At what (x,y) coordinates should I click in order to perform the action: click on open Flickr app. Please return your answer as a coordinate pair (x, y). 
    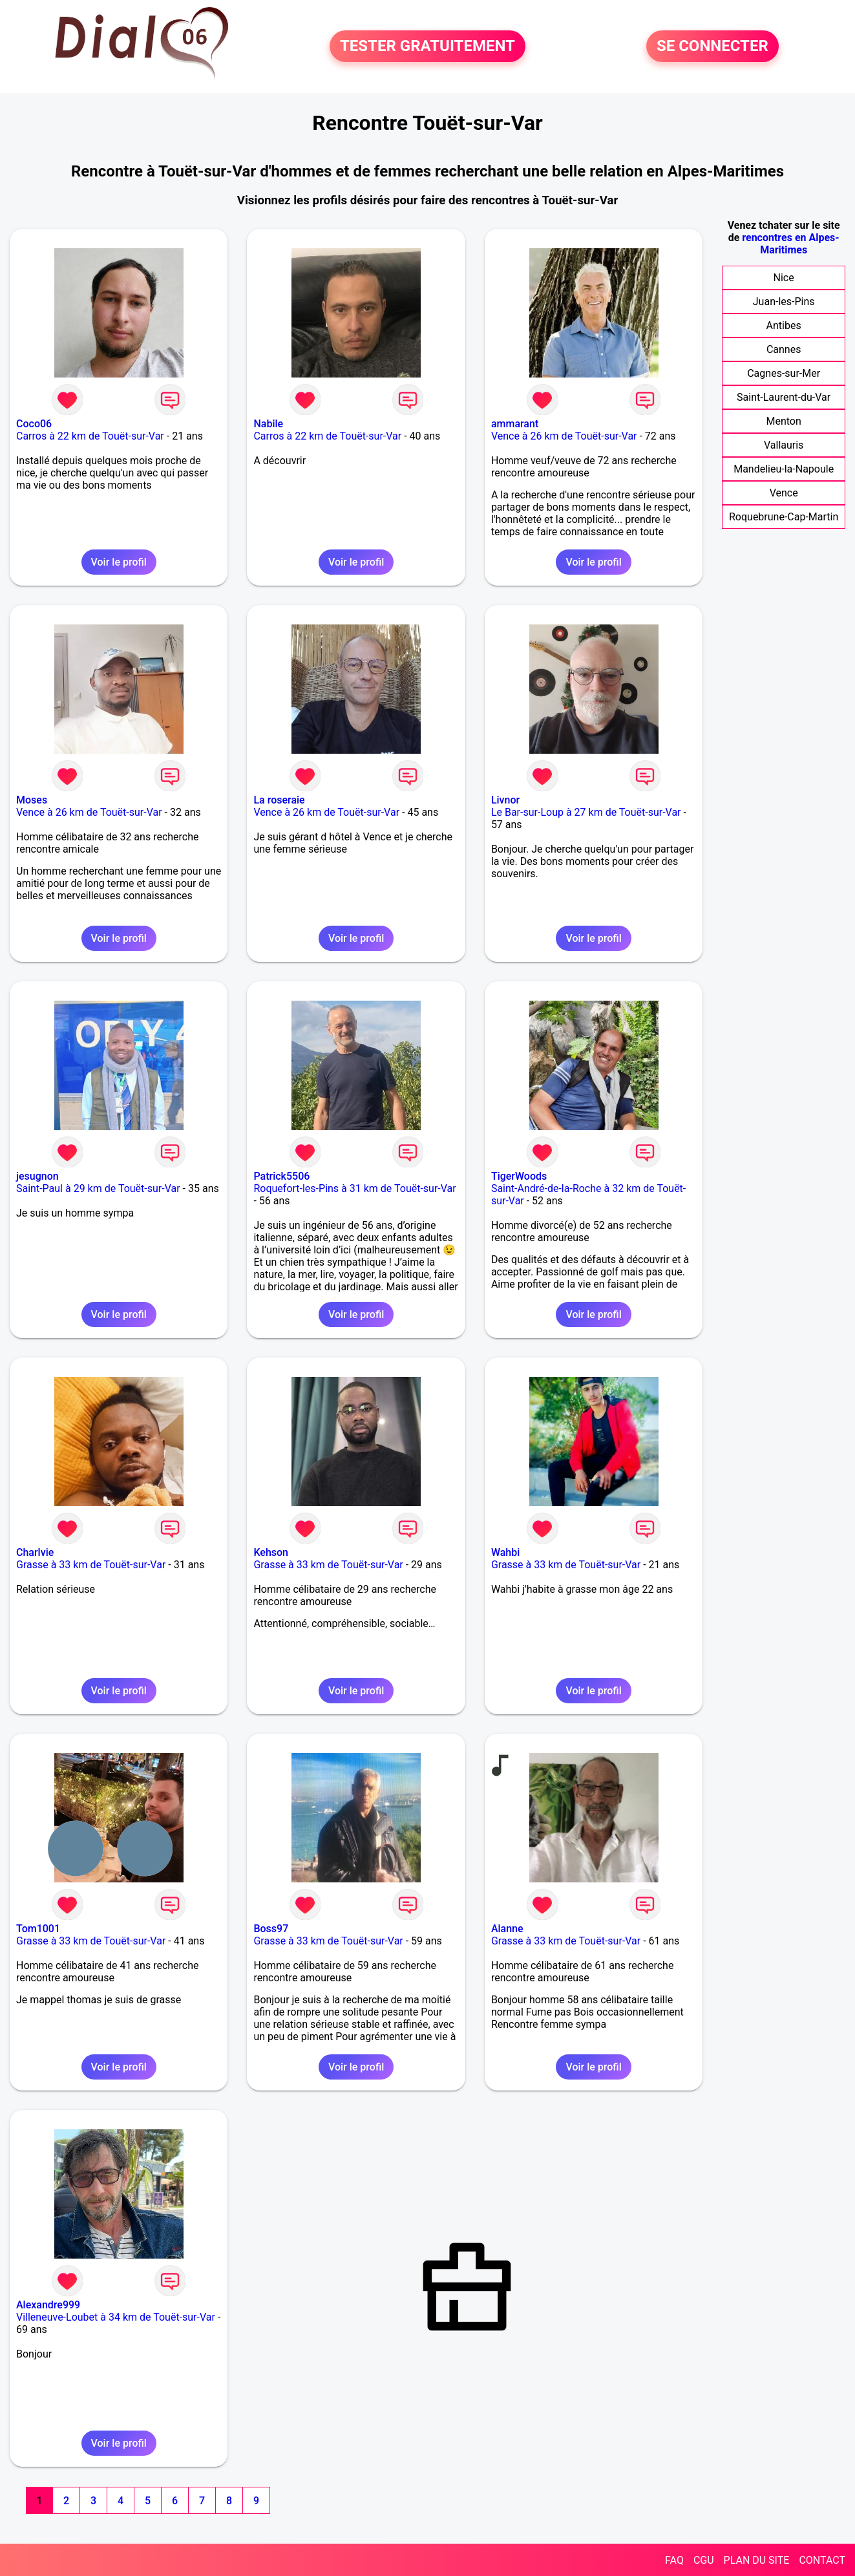
    Looking at the image, I should click on (110, 1848).